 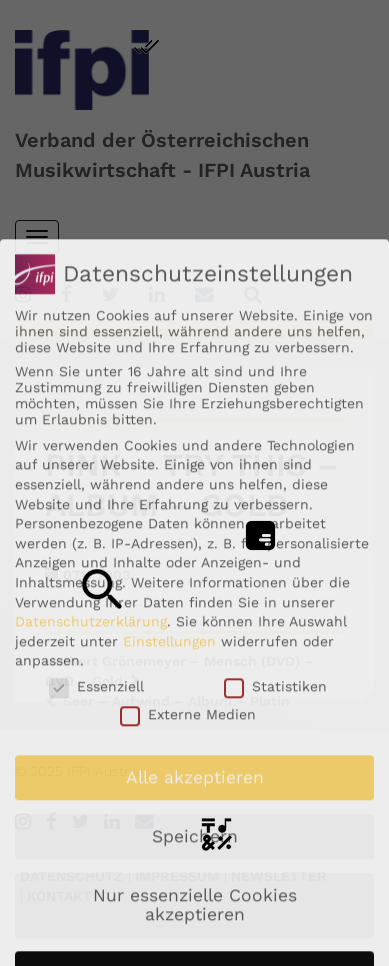 I want to click on search for content or items, so click(x=103, y=590).